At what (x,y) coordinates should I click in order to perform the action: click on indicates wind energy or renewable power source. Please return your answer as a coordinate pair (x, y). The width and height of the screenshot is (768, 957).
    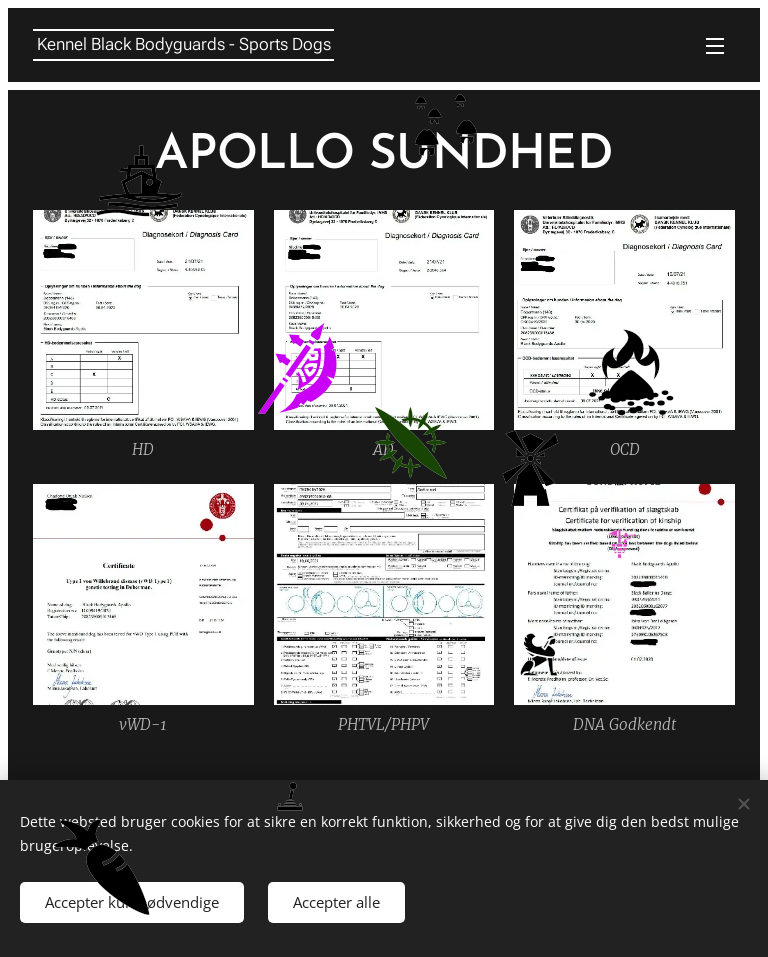
    Looking at the image, I should click on (530, 468).